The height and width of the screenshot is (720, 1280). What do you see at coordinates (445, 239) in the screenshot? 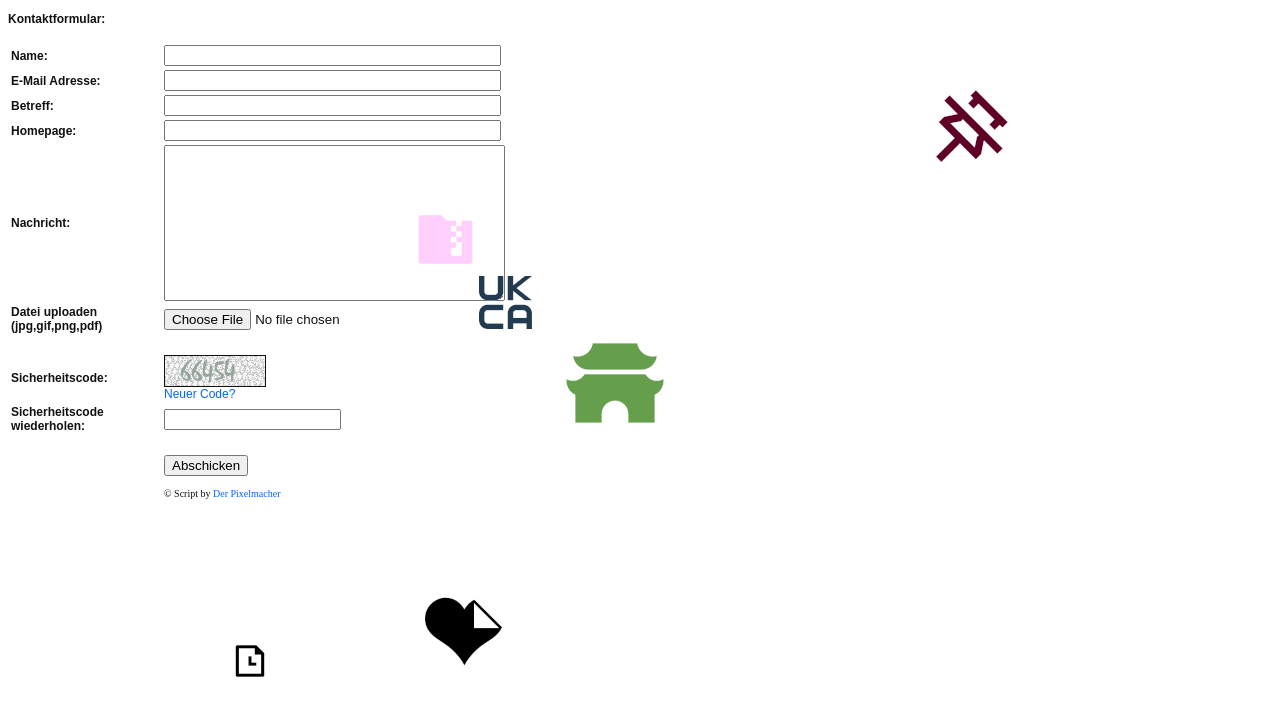
I see `open compressed folder` at bounding box center [445, 239].